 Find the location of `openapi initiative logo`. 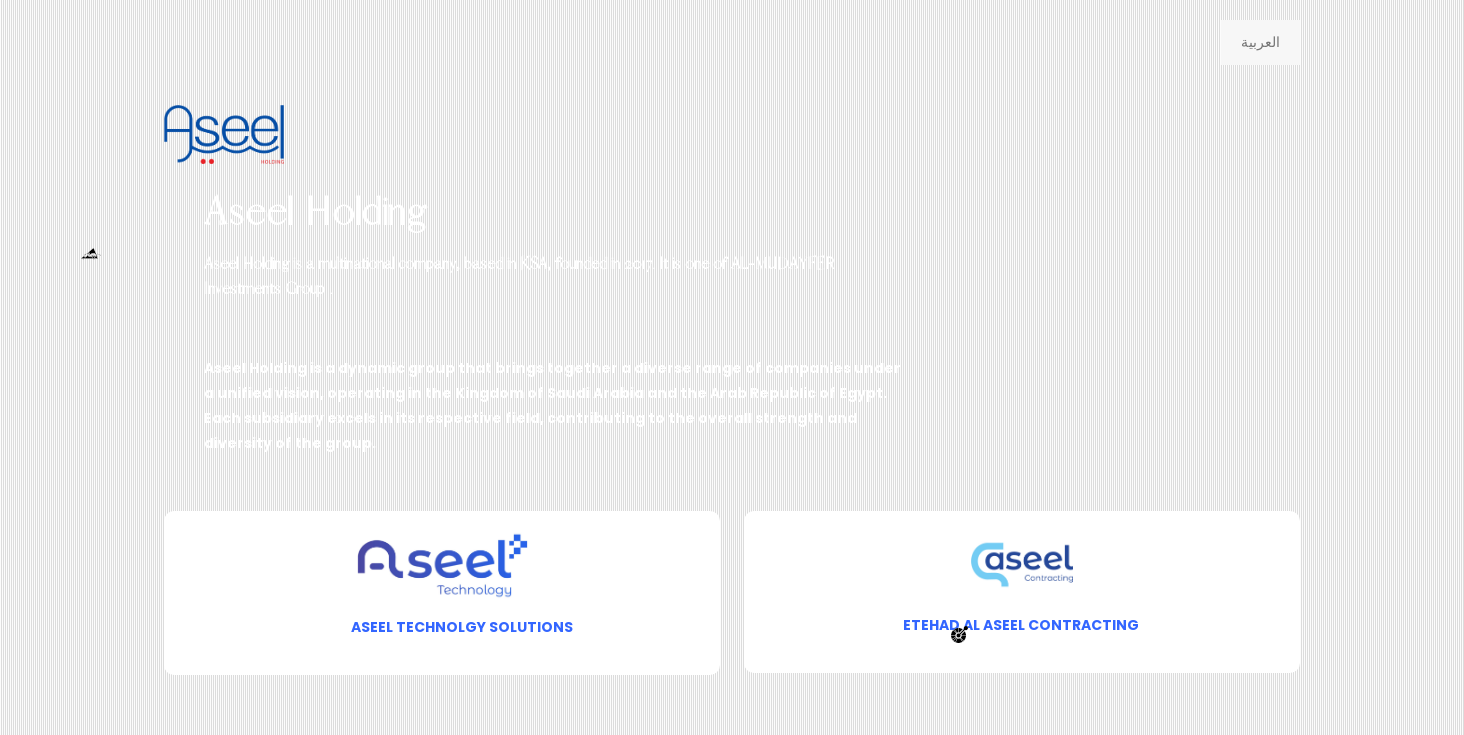

openapi initiative logo is located at coordinates (959, 634).